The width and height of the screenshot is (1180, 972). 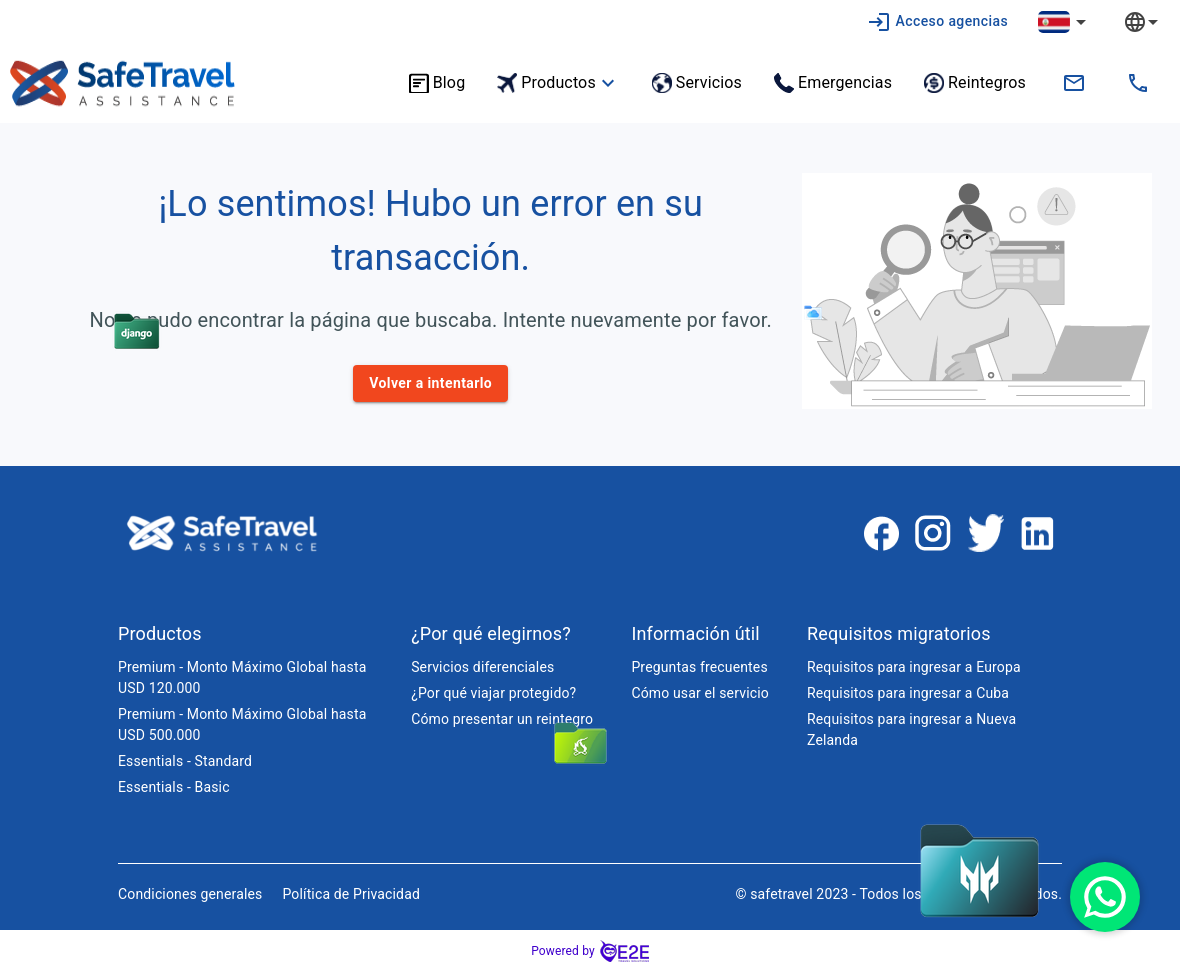 I want to click on open iCloud Drive folder, so click(x=813, y=313).